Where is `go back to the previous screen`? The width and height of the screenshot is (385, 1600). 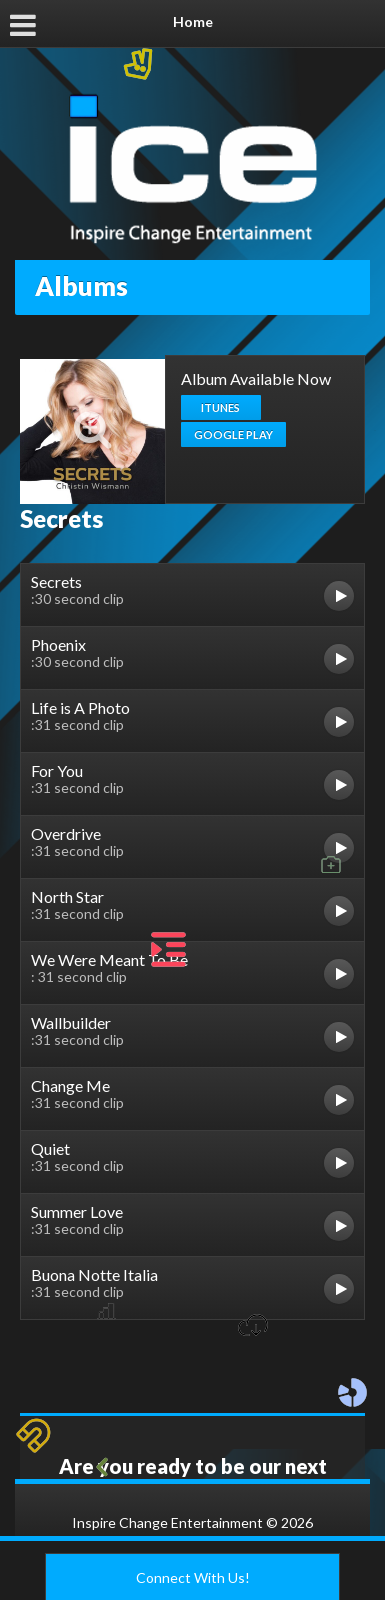
go back to the previous screen is located at coordinates (103, 1467).